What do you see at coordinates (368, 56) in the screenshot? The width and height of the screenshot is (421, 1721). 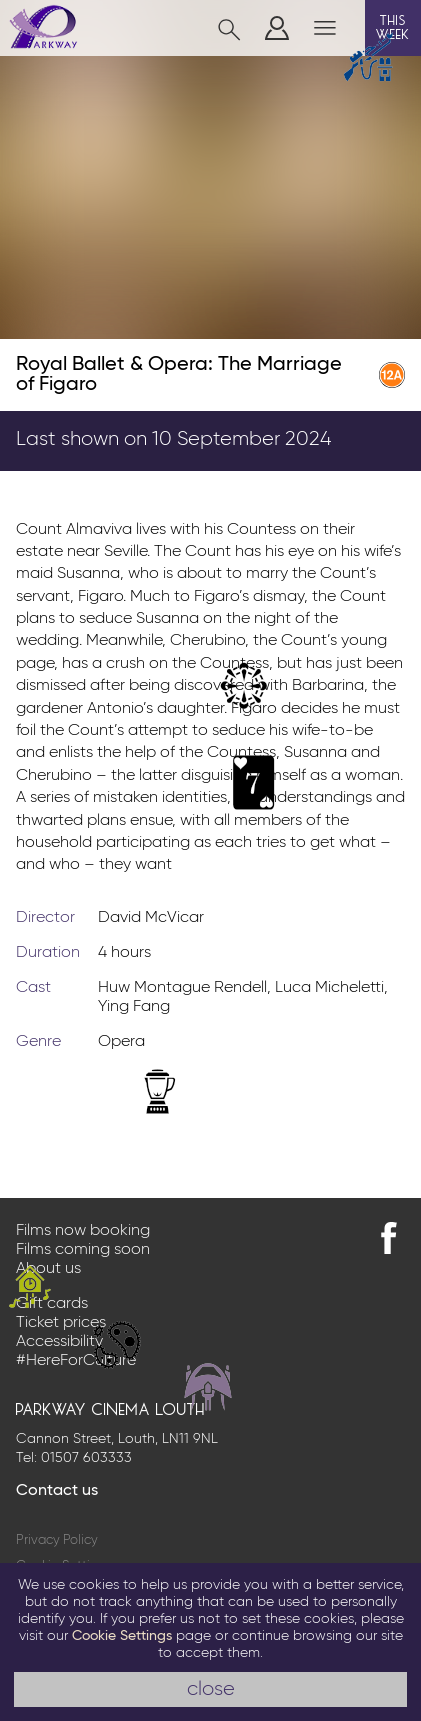 I see `select flamethrower weapon` at bounding box center [368, 56].